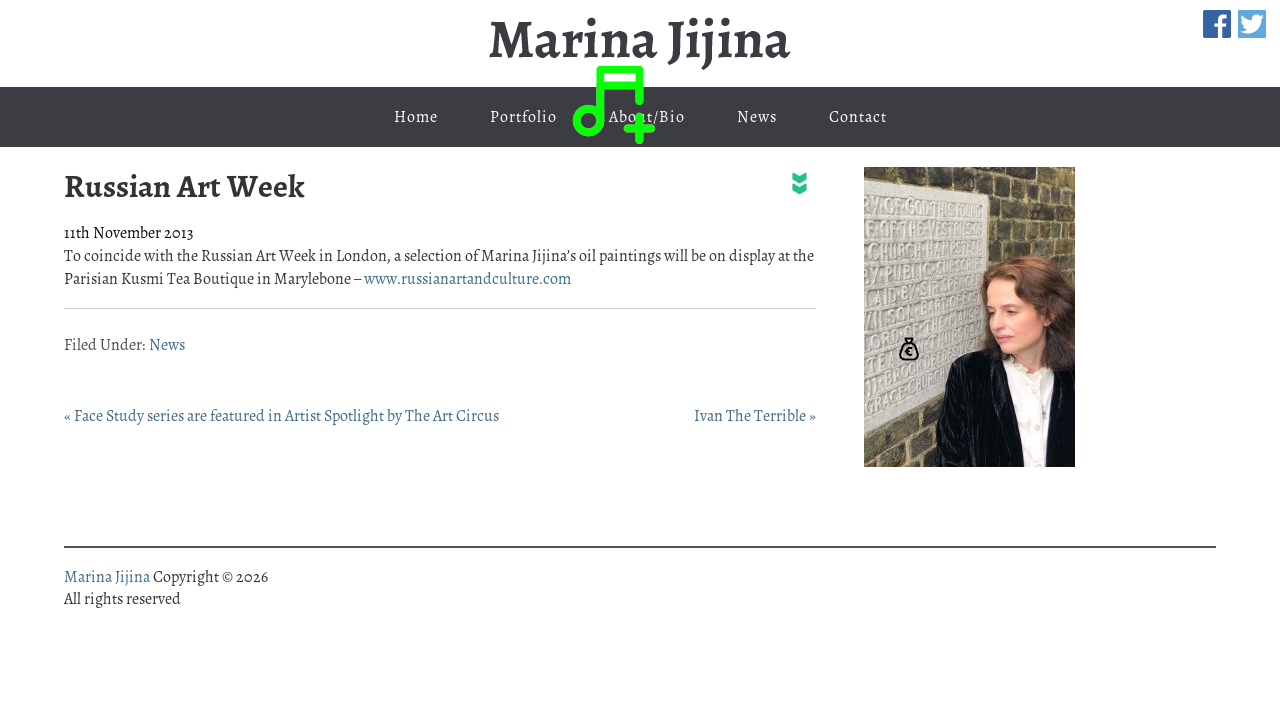 The height and width of the screenshot is (720, 1280). Describe the element at coordinates (612, 101) in the screenshot. I see `add a new song to your library` at that location.